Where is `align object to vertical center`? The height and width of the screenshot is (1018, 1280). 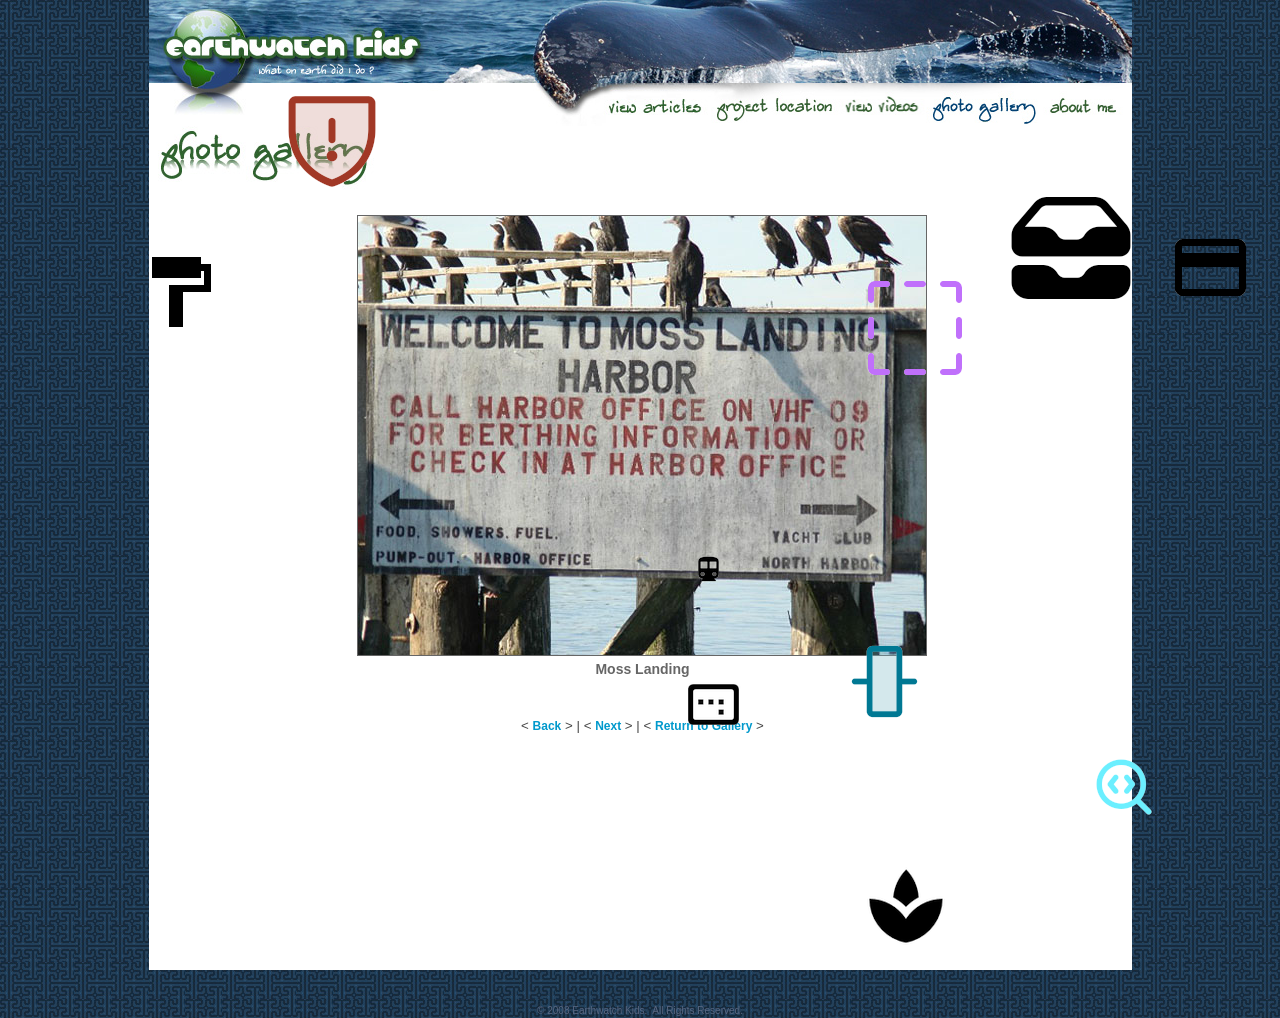
align object to vertical center is located at coordinates (884, 681).